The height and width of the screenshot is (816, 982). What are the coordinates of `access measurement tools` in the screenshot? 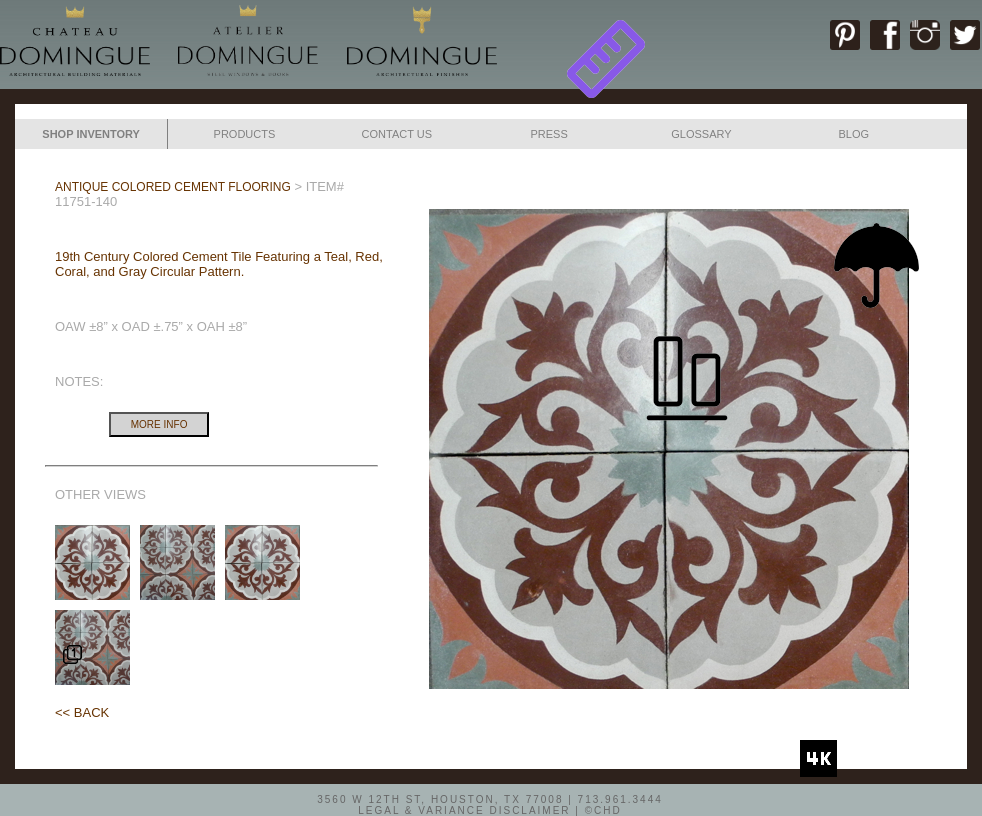 It's located at (606, 59).